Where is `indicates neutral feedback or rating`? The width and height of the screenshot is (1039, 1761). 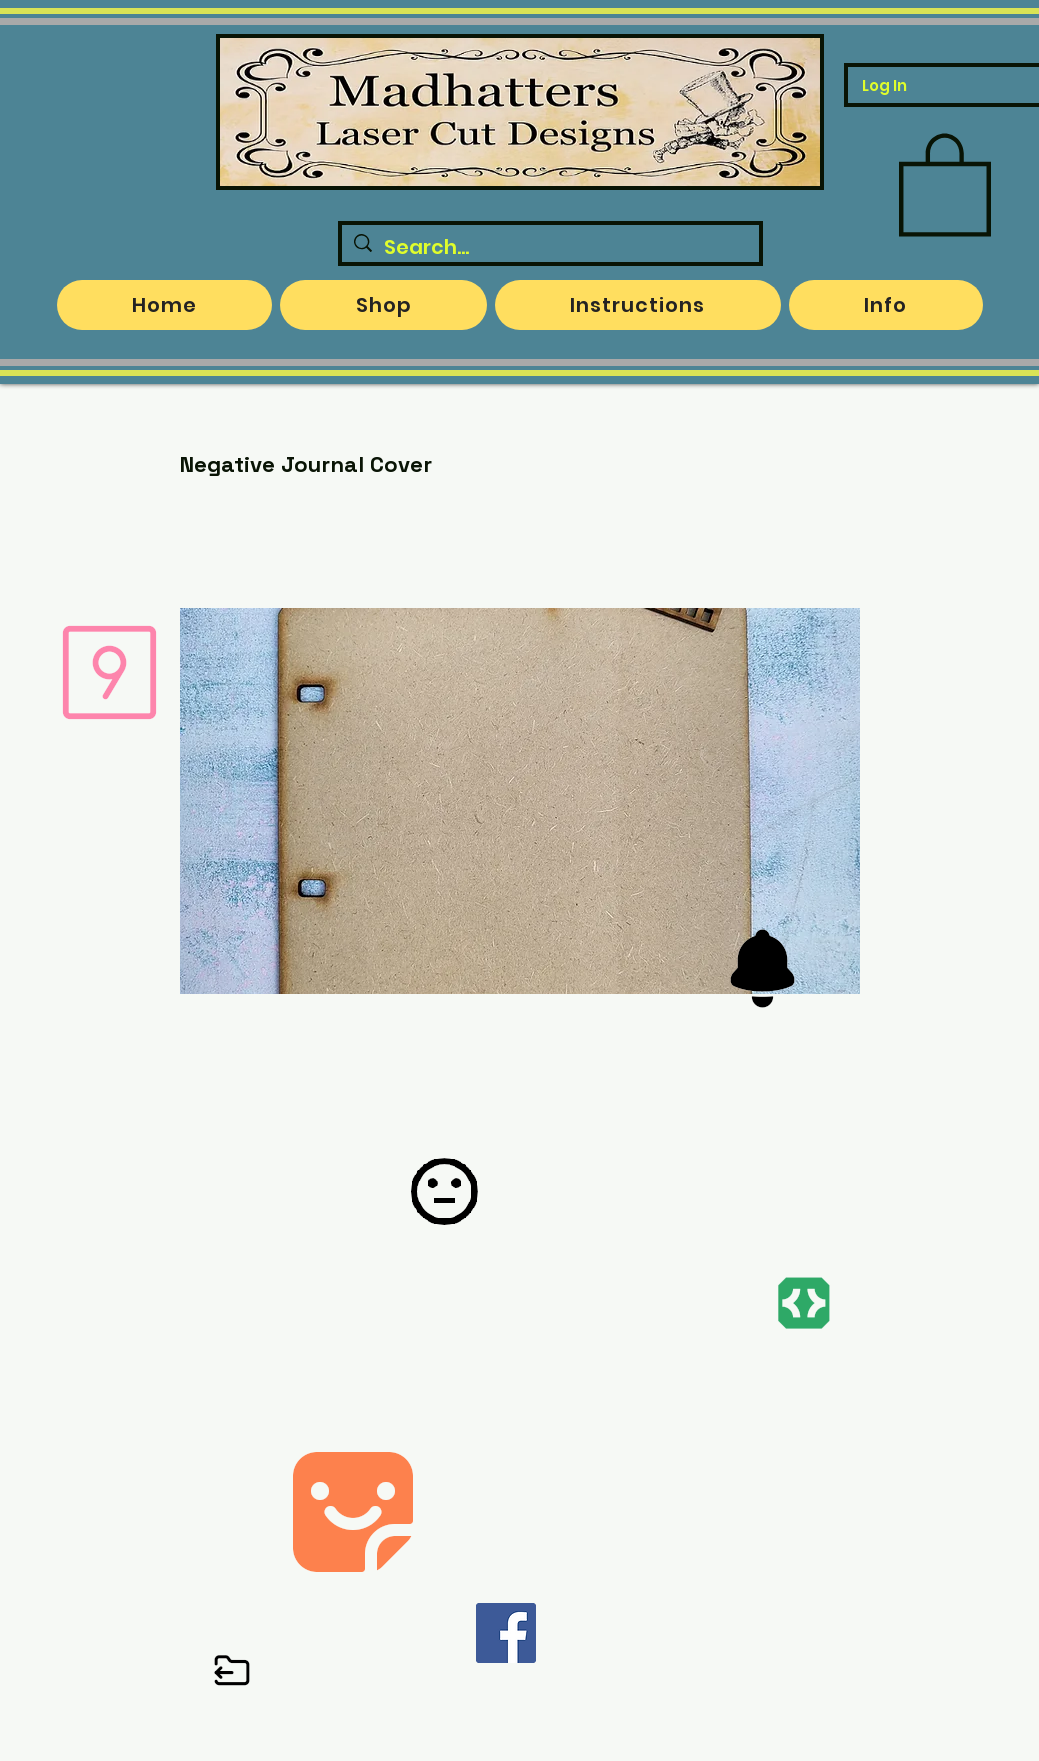
indicates neutral feedback or rating is located at coordinates (444, 1191).